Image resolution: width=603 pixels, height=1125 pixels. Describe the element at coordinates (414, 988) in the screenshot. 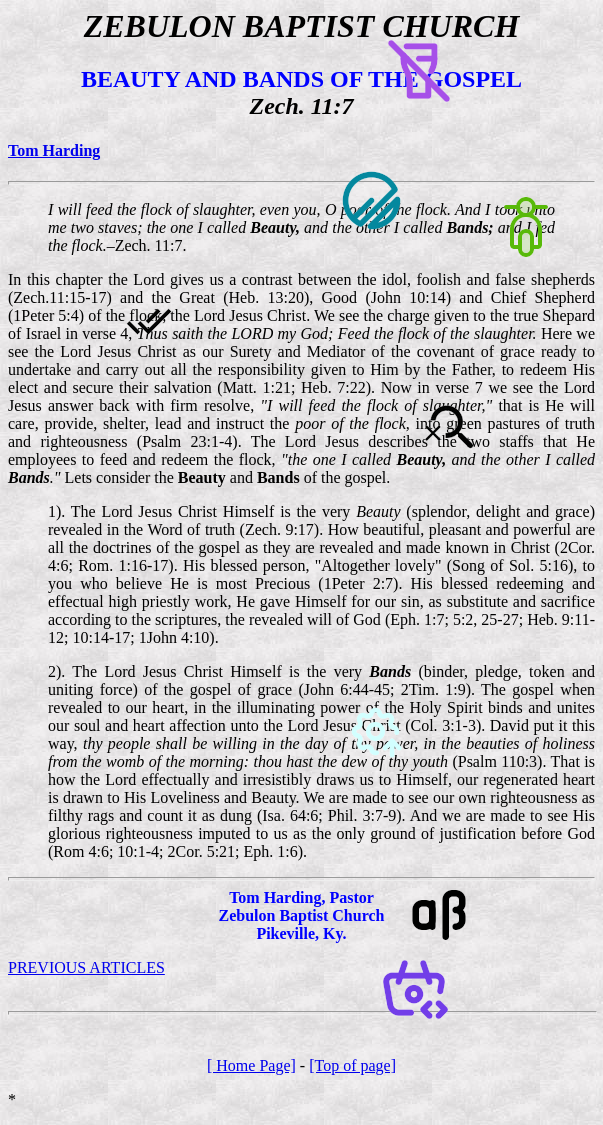

I see `access shopping cart API or developer settings` at that location.